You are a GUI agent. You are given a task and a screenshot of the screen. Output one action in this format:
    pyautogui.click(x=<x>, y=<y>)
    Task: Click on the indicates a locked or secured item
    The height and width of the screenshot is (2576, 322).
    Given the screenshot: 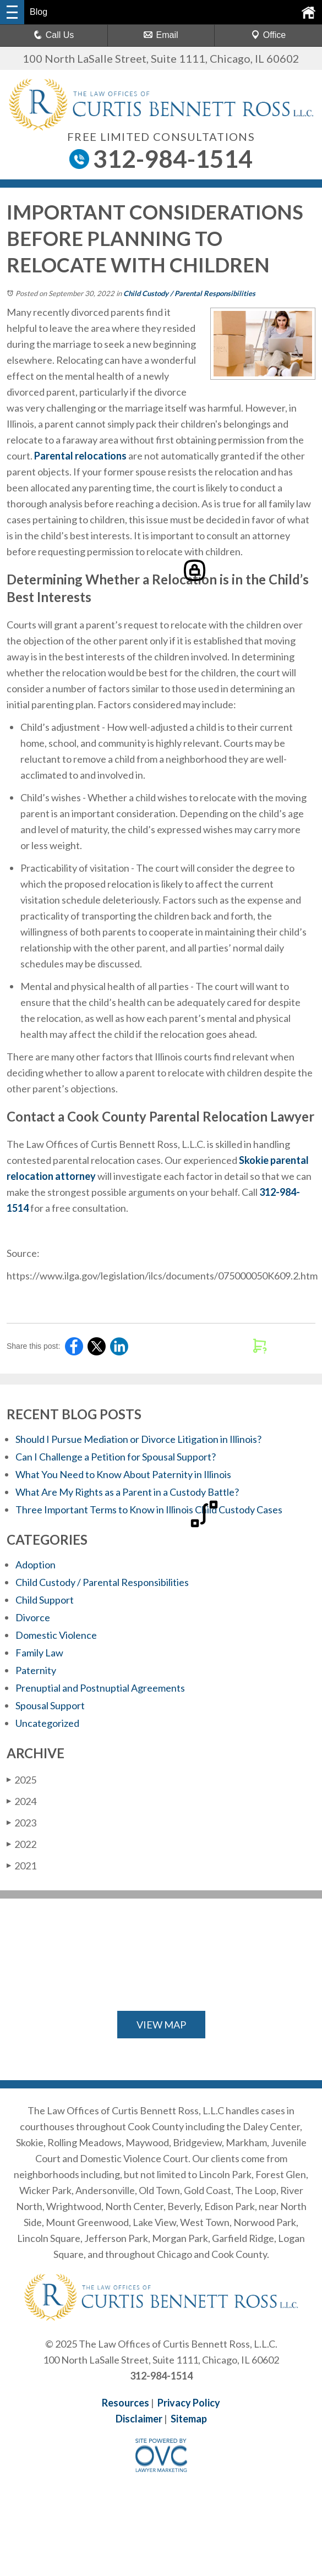 What is the action you would take?
    pyautogui.click(x=194, y=570)
    